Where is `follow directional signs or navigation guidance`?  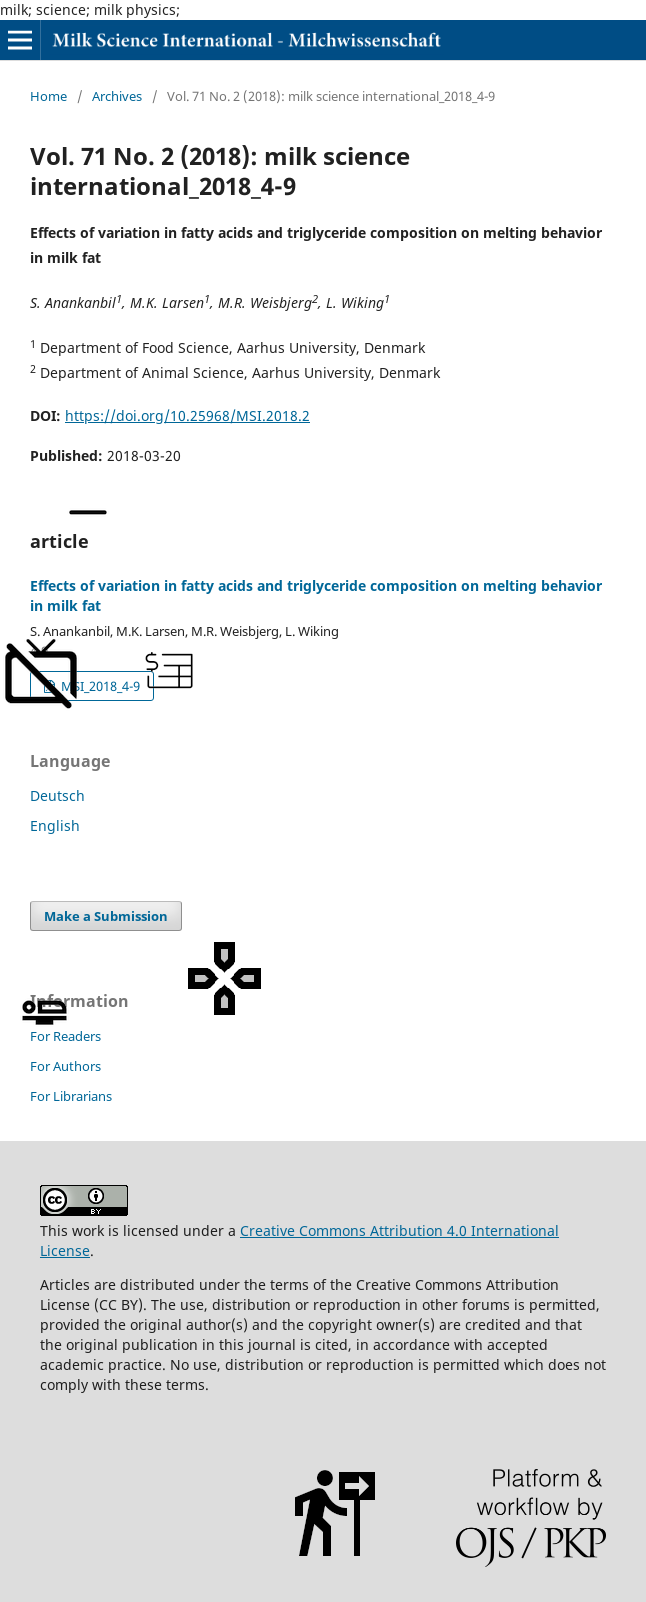
follow directional signs or navigation guidance is located at coordinates (335, 1512).